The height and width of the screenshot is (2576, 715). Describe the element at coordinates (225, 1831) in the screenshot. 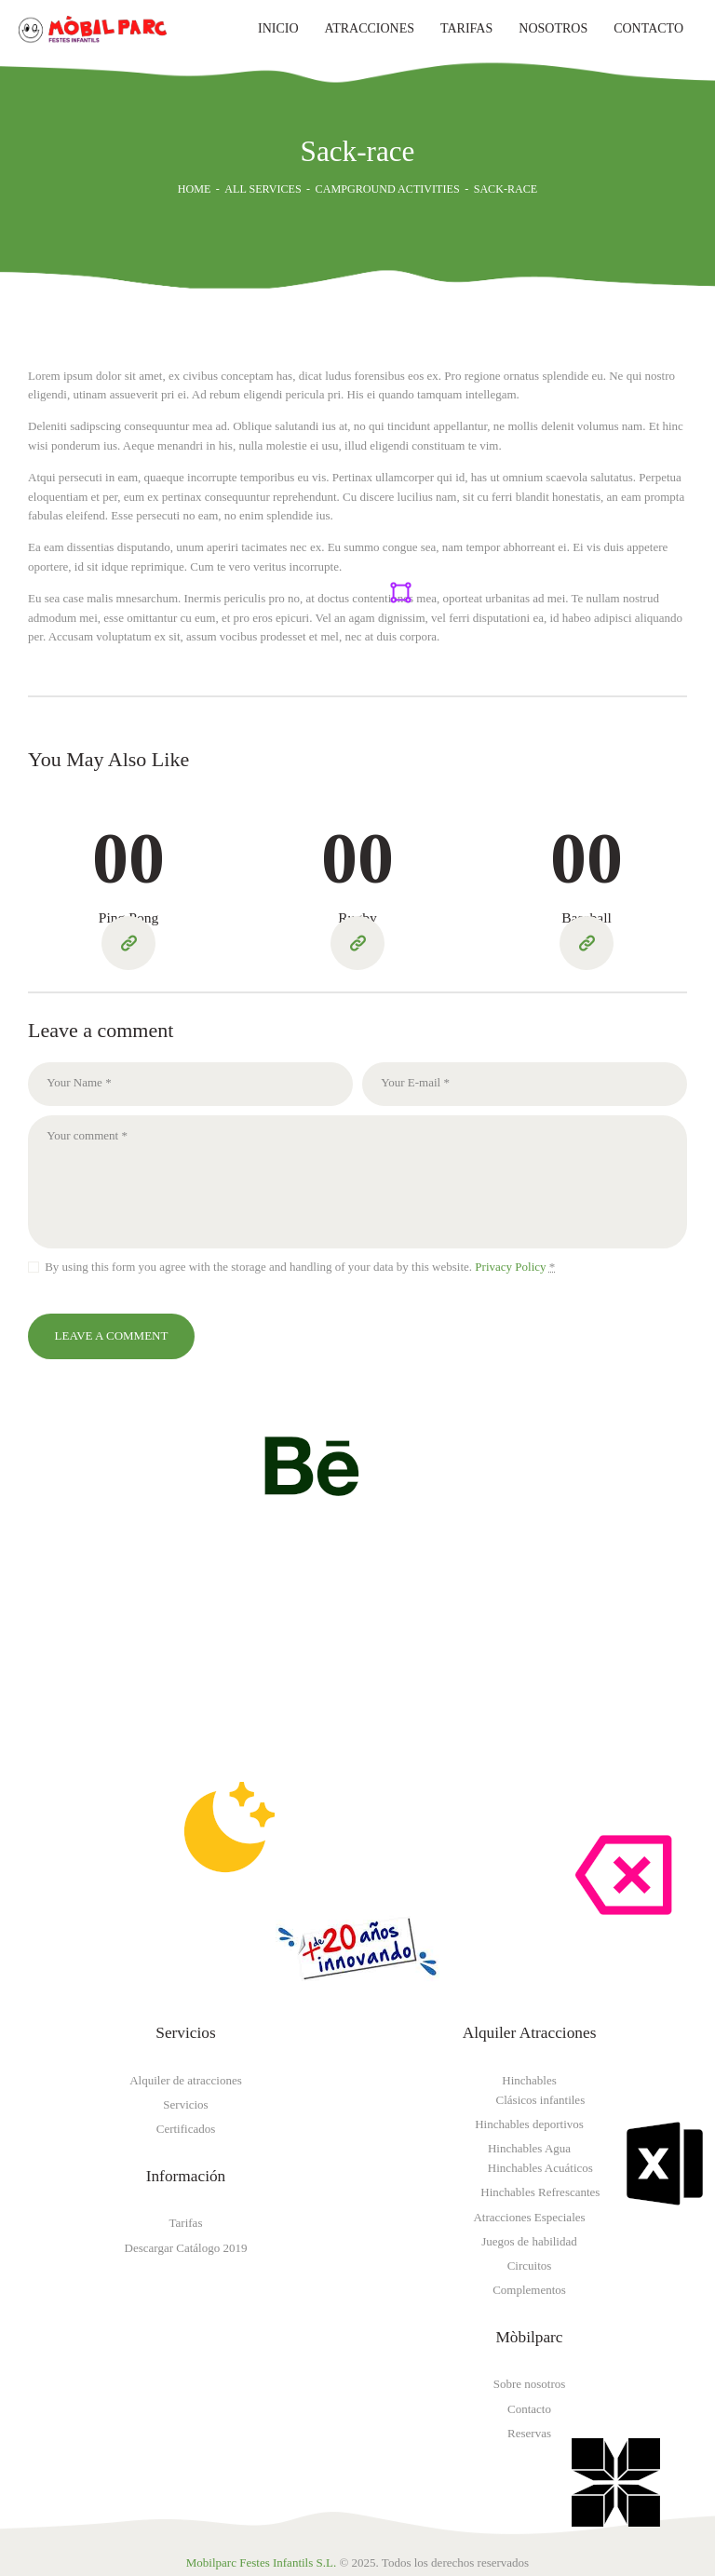

I see `enable dark mode or night theme` at that location.